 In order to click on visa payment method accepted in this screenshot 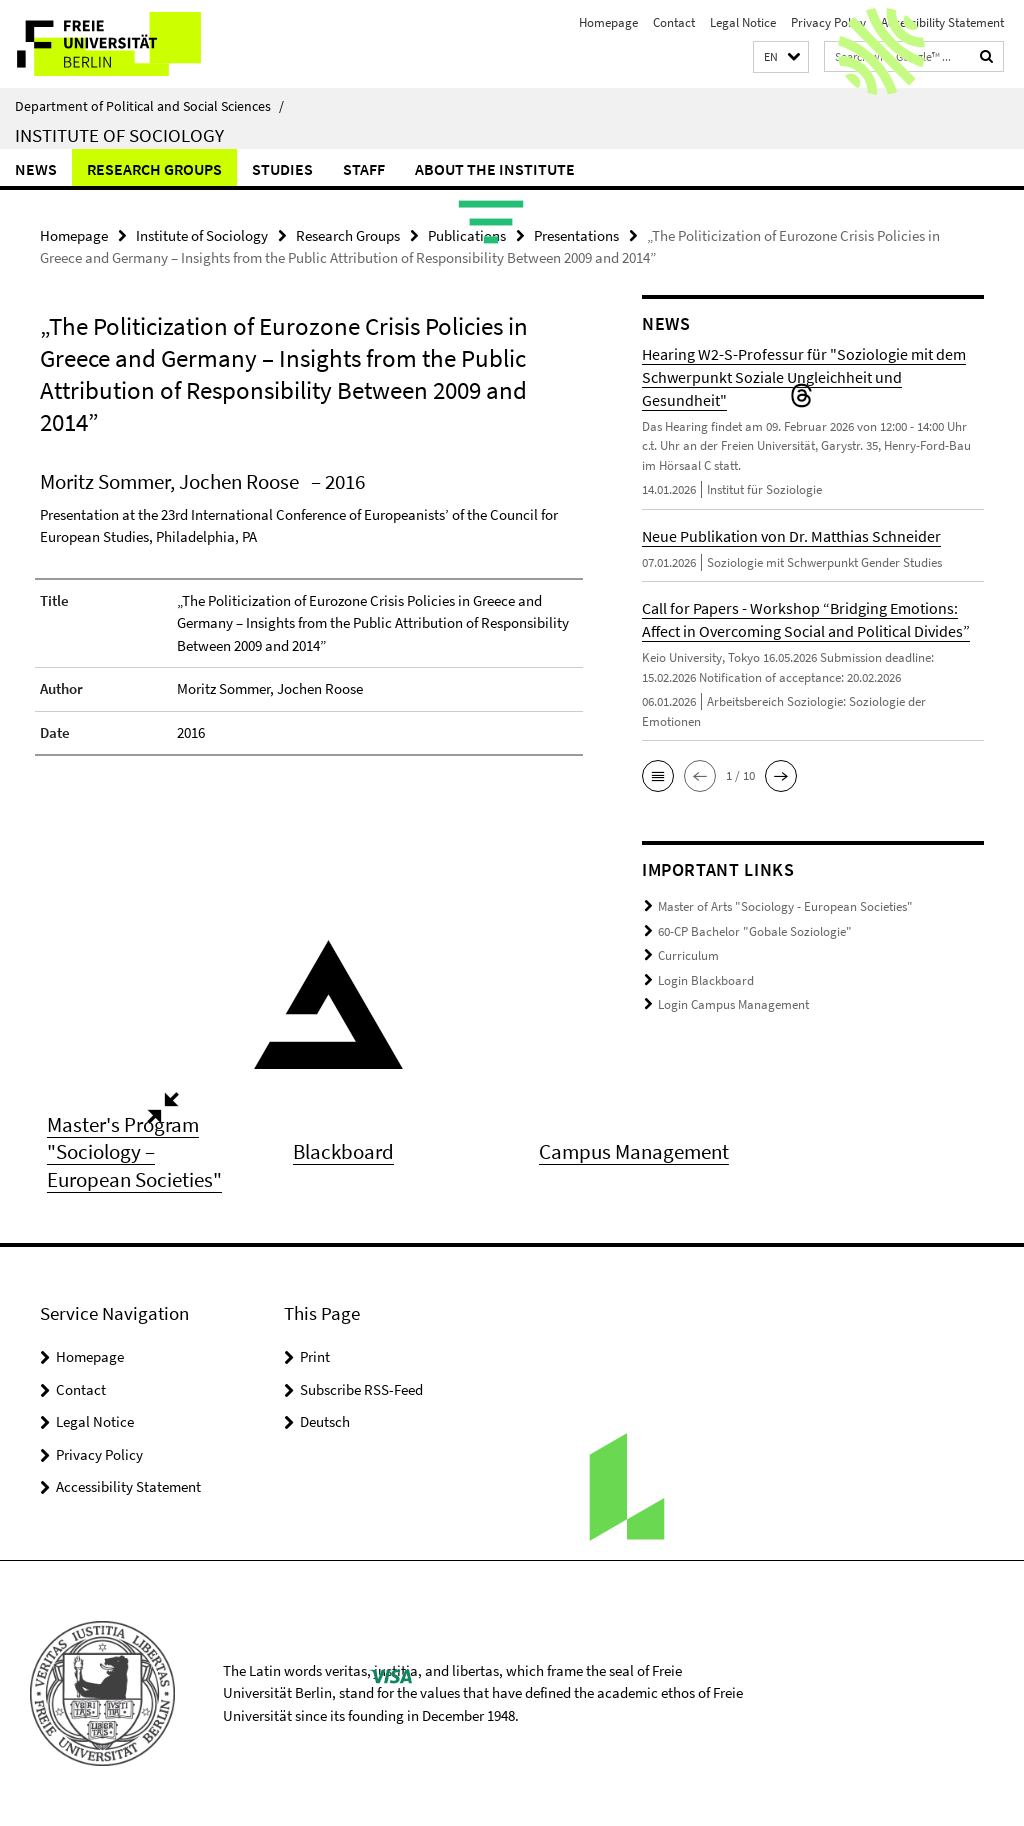, I will do `click(390, 1676)`.